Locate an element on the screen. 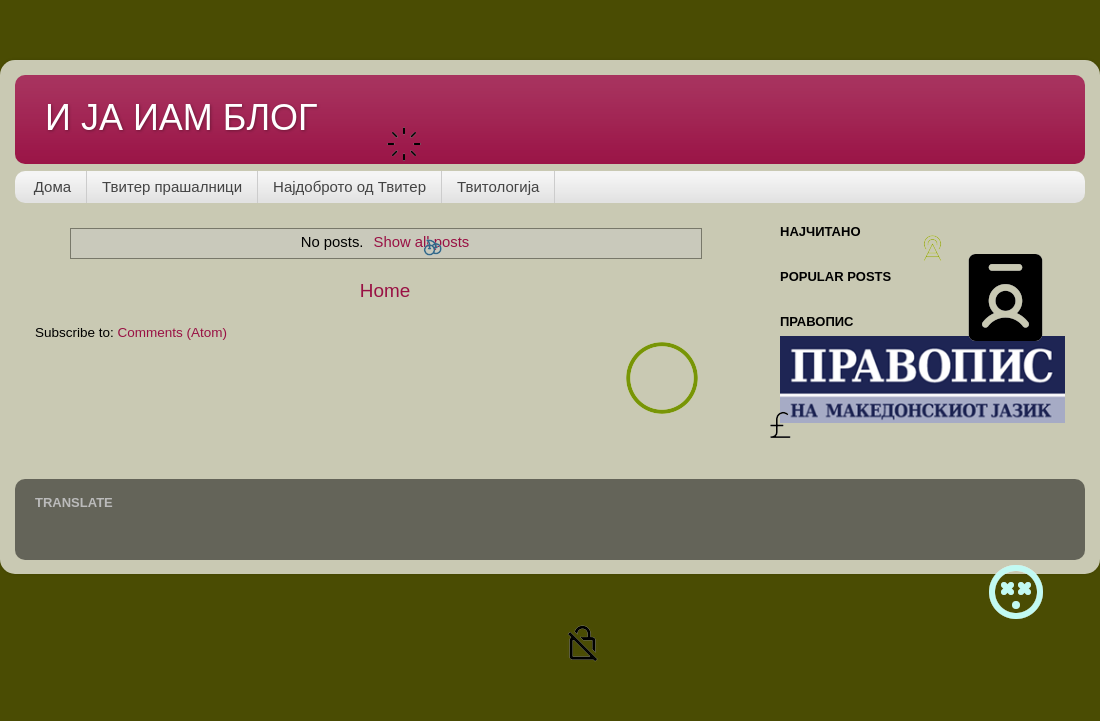  indicates cellular network signal or connectivity is located at coordinates (932, 248).